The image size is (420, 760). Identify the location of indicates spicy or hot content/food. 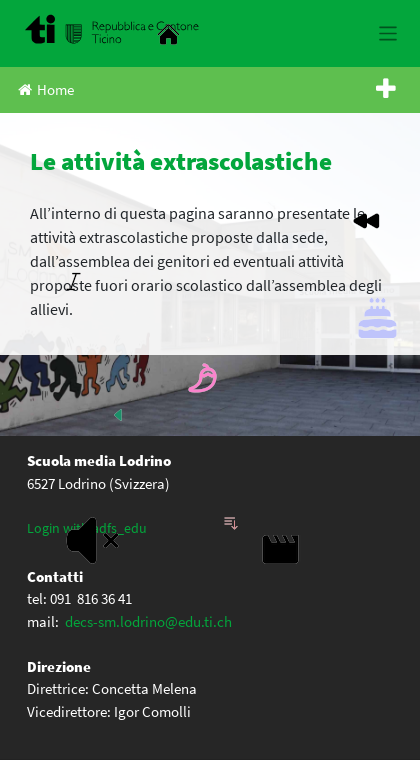
(204, 379).